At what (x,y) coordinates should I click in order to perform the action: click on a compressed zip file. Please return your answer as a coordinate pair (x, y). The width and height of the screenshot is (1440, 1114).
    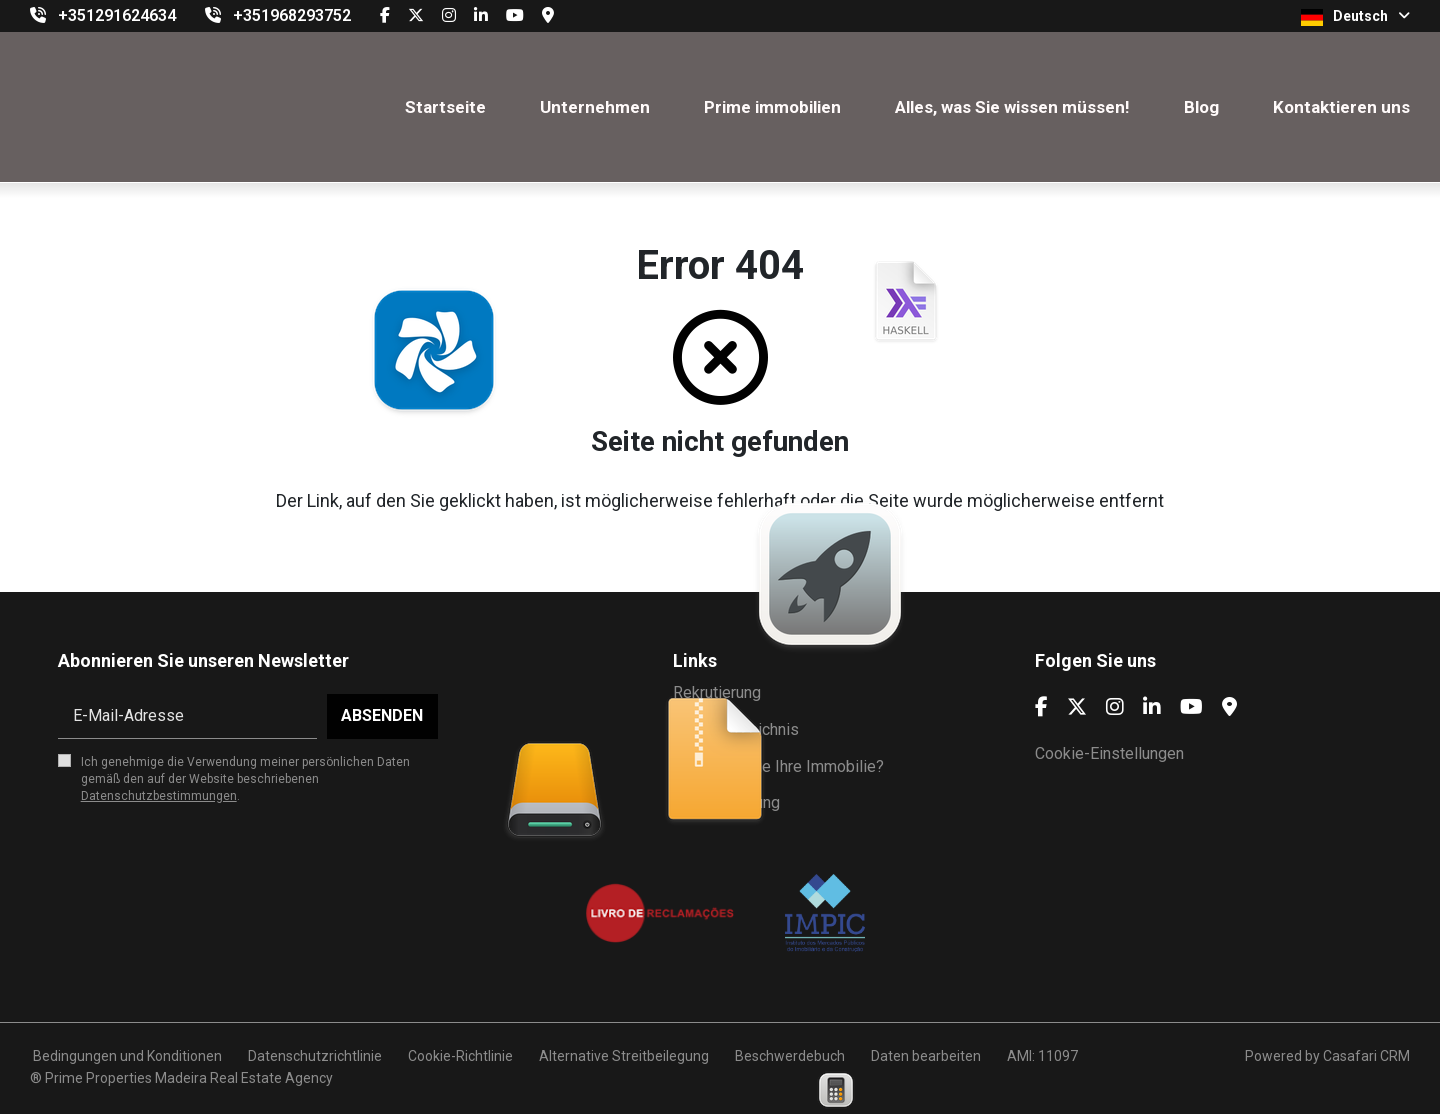
    Looking at the image, I should click on (715, 761).